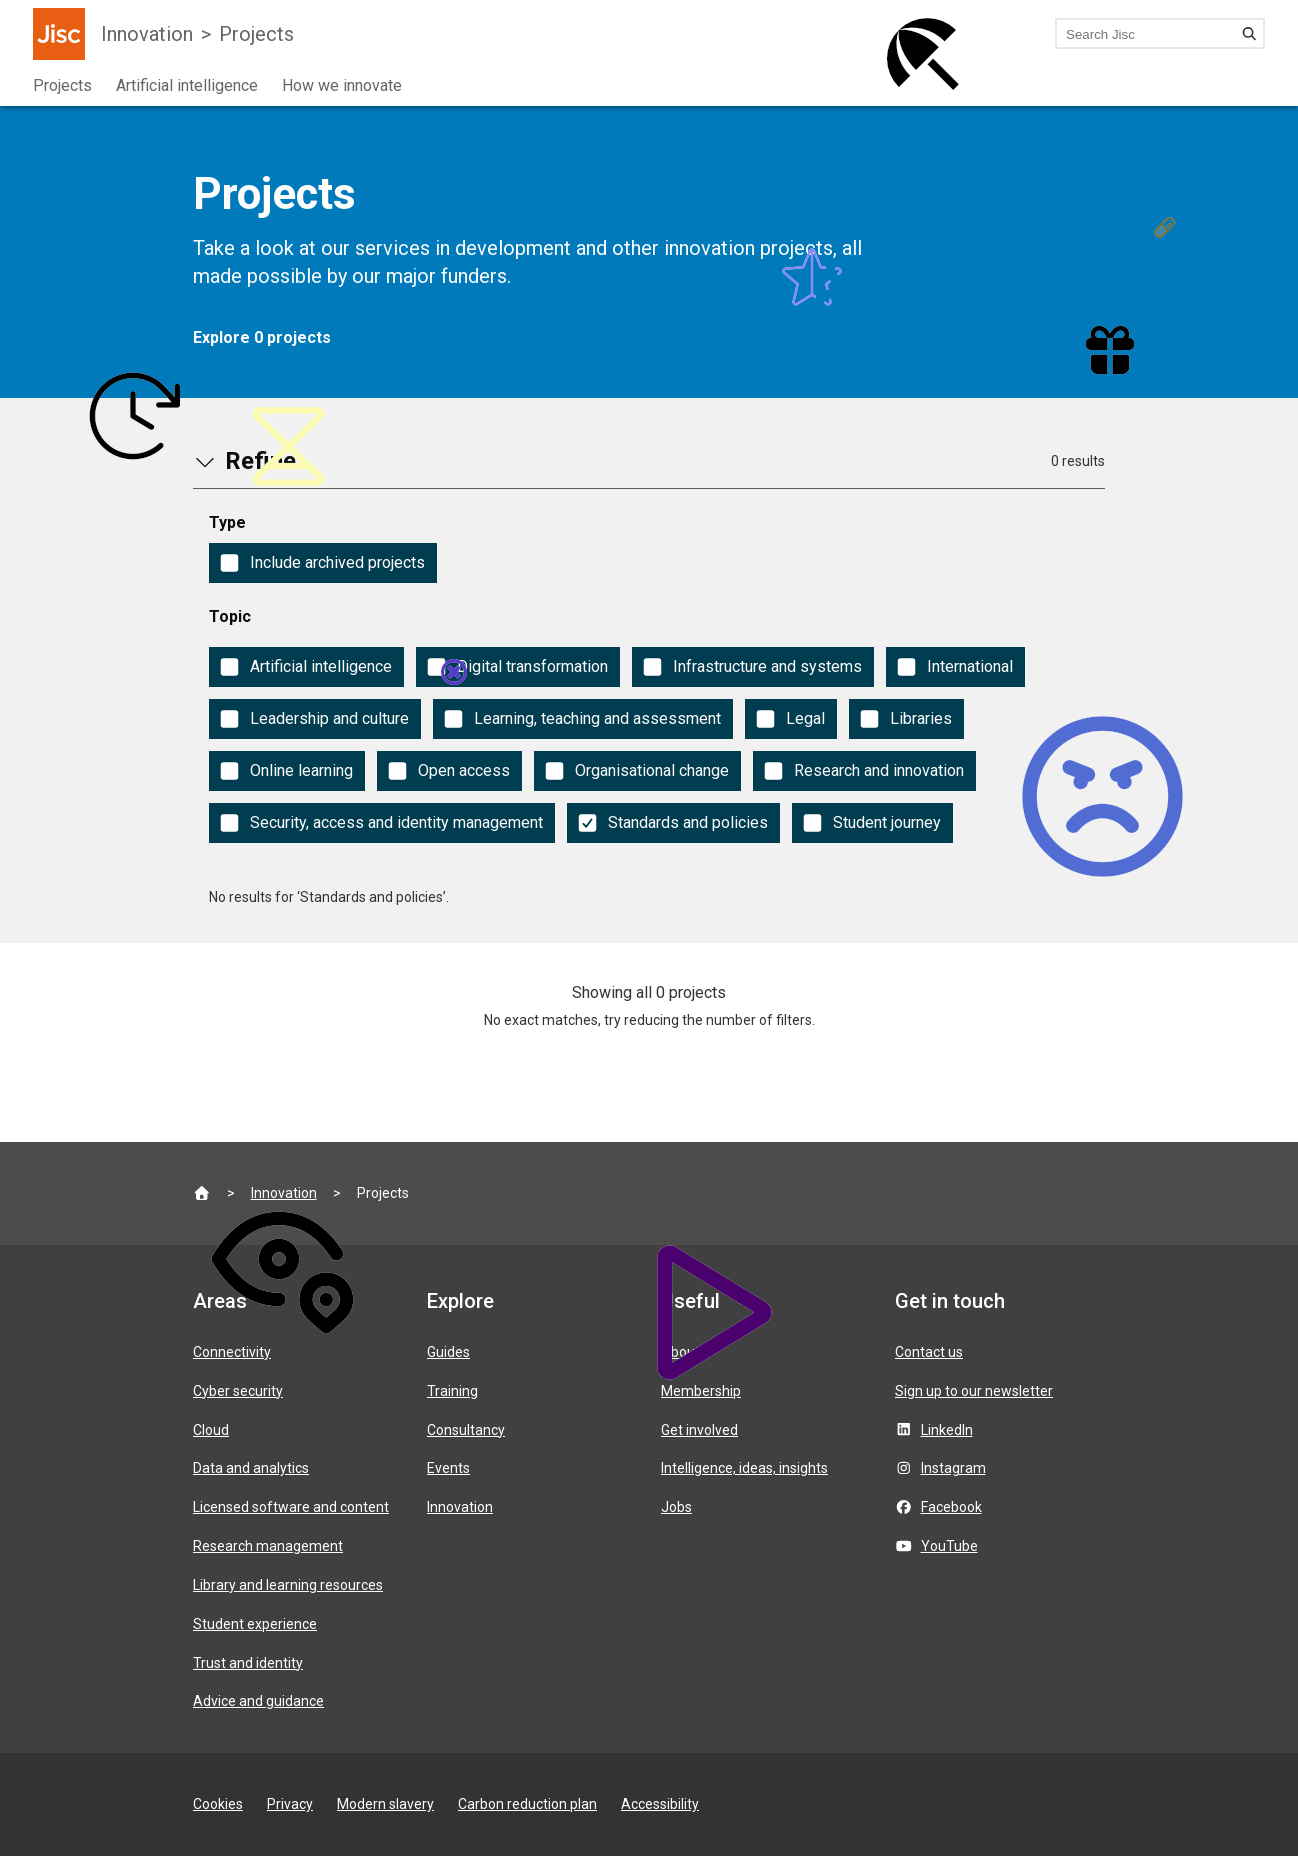 The image size is (1298, 1856). What do you see at coordinates (133, 416) in the screenshot?
I see `restore to a previous version` at bounding box center [133, 416].